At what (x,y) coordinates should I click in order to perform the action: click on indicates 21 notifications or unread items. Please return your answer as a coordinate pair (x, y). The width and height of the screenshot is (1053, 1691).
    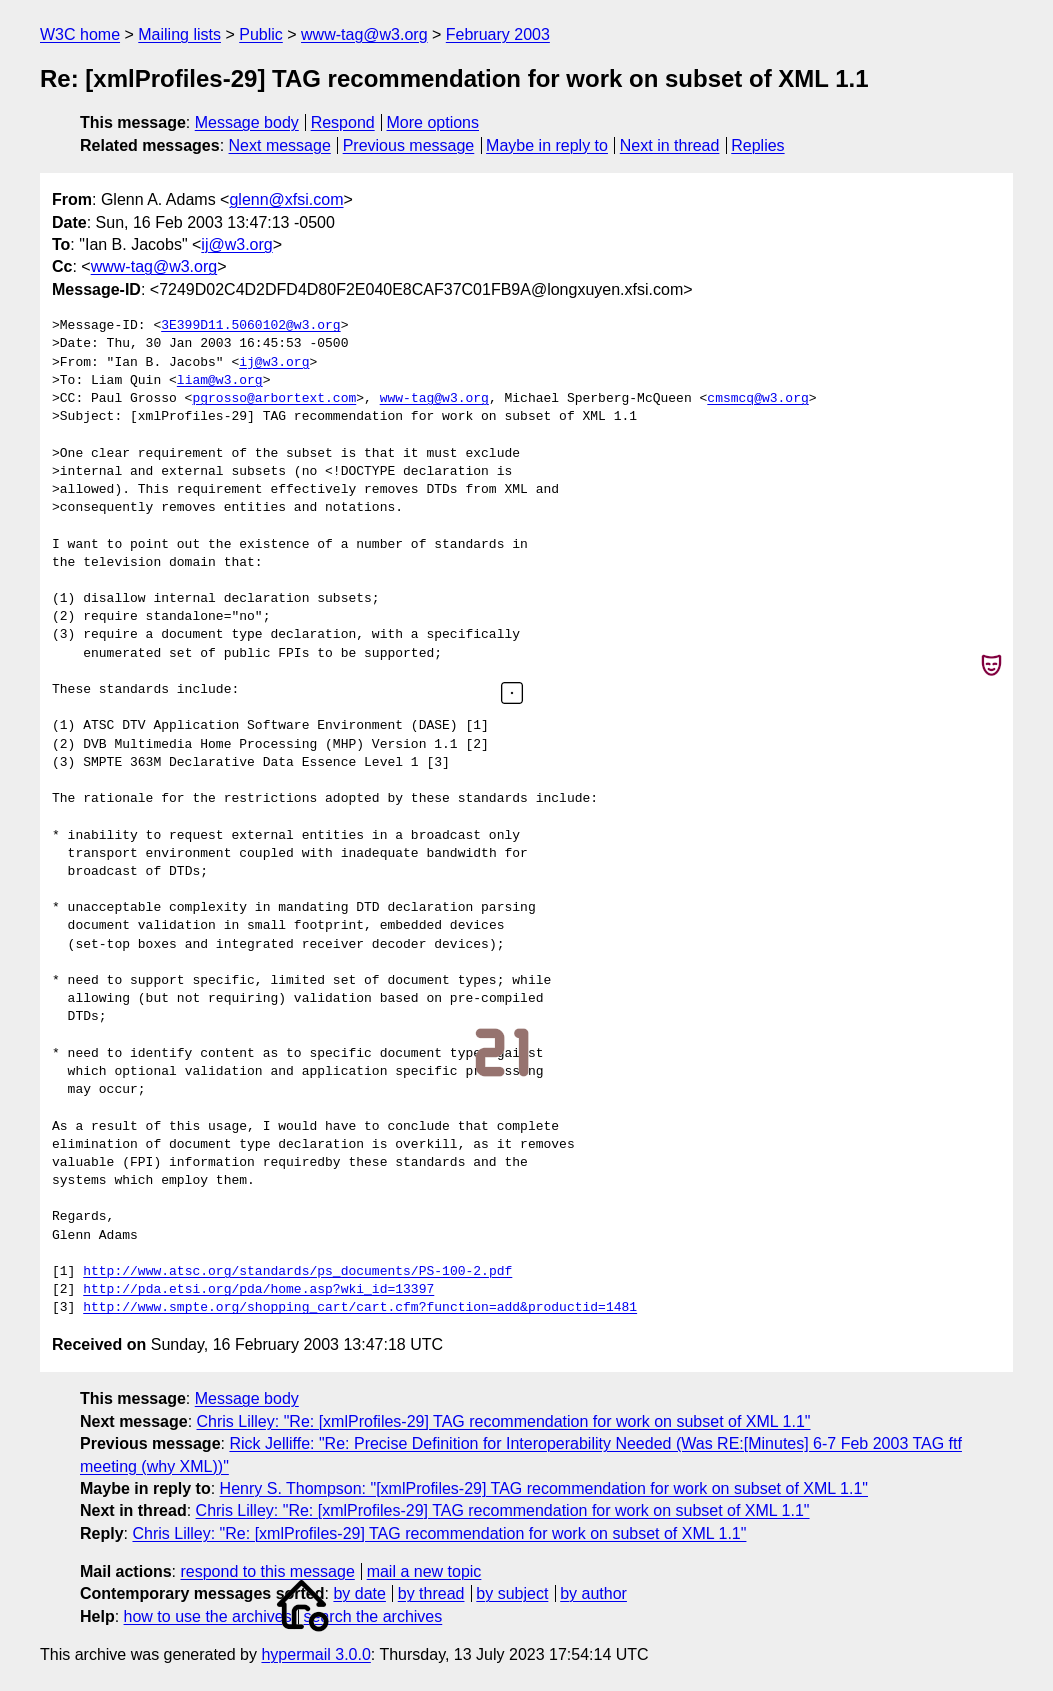
    Looking at the image, I should click on (504, 1052).